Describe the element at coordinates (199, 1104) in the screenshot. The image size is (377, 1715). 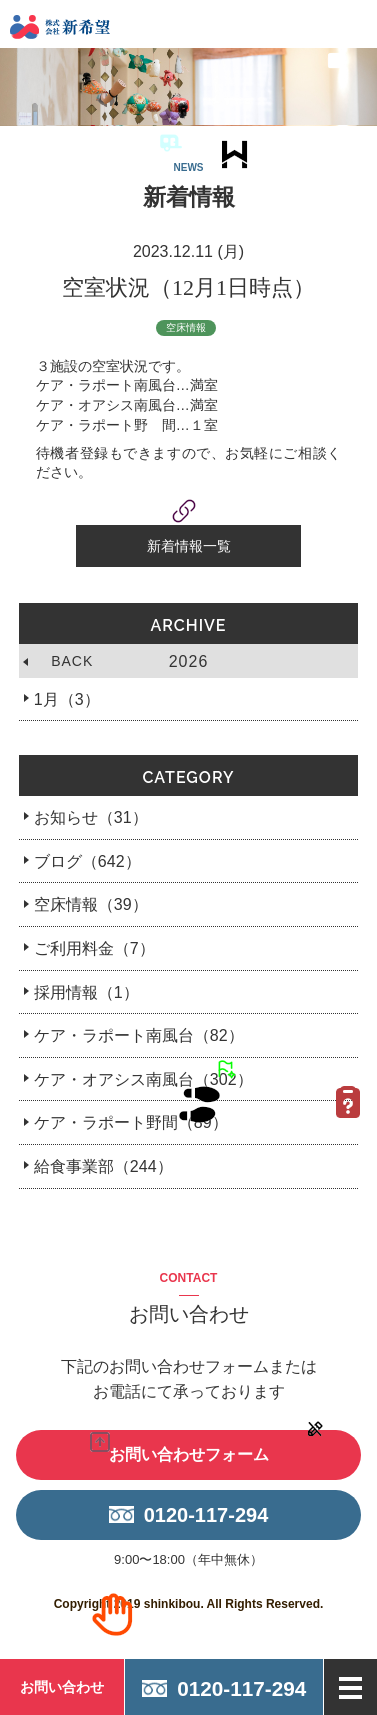
I see `view step count or walking activity` at that location.